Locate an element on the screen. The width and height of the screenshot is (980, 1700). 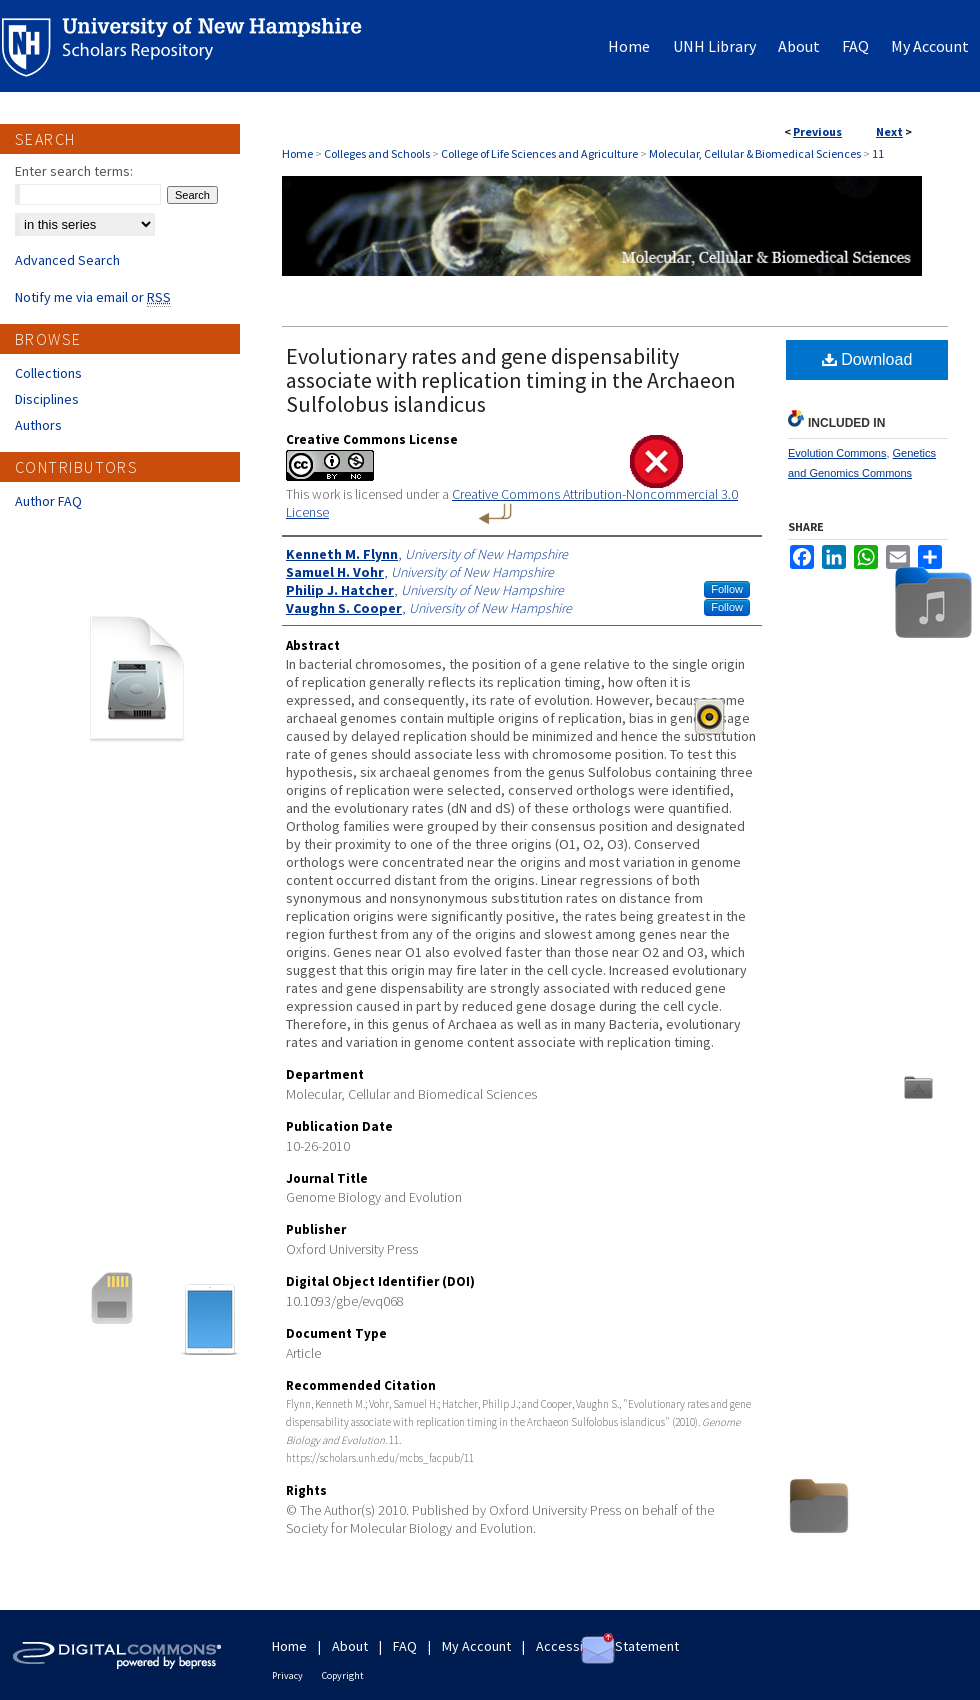
reply to all recipients of an email is located at coordinates (494, 511).